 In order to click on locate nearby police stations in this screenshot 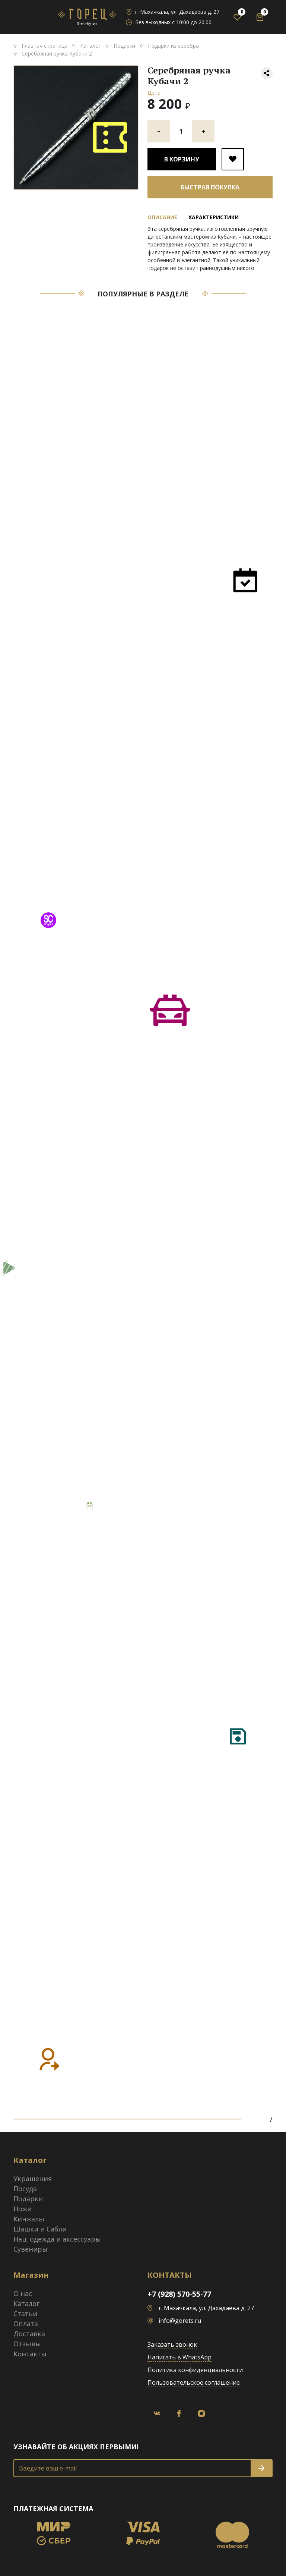, I will do `click(170, 1009)`.